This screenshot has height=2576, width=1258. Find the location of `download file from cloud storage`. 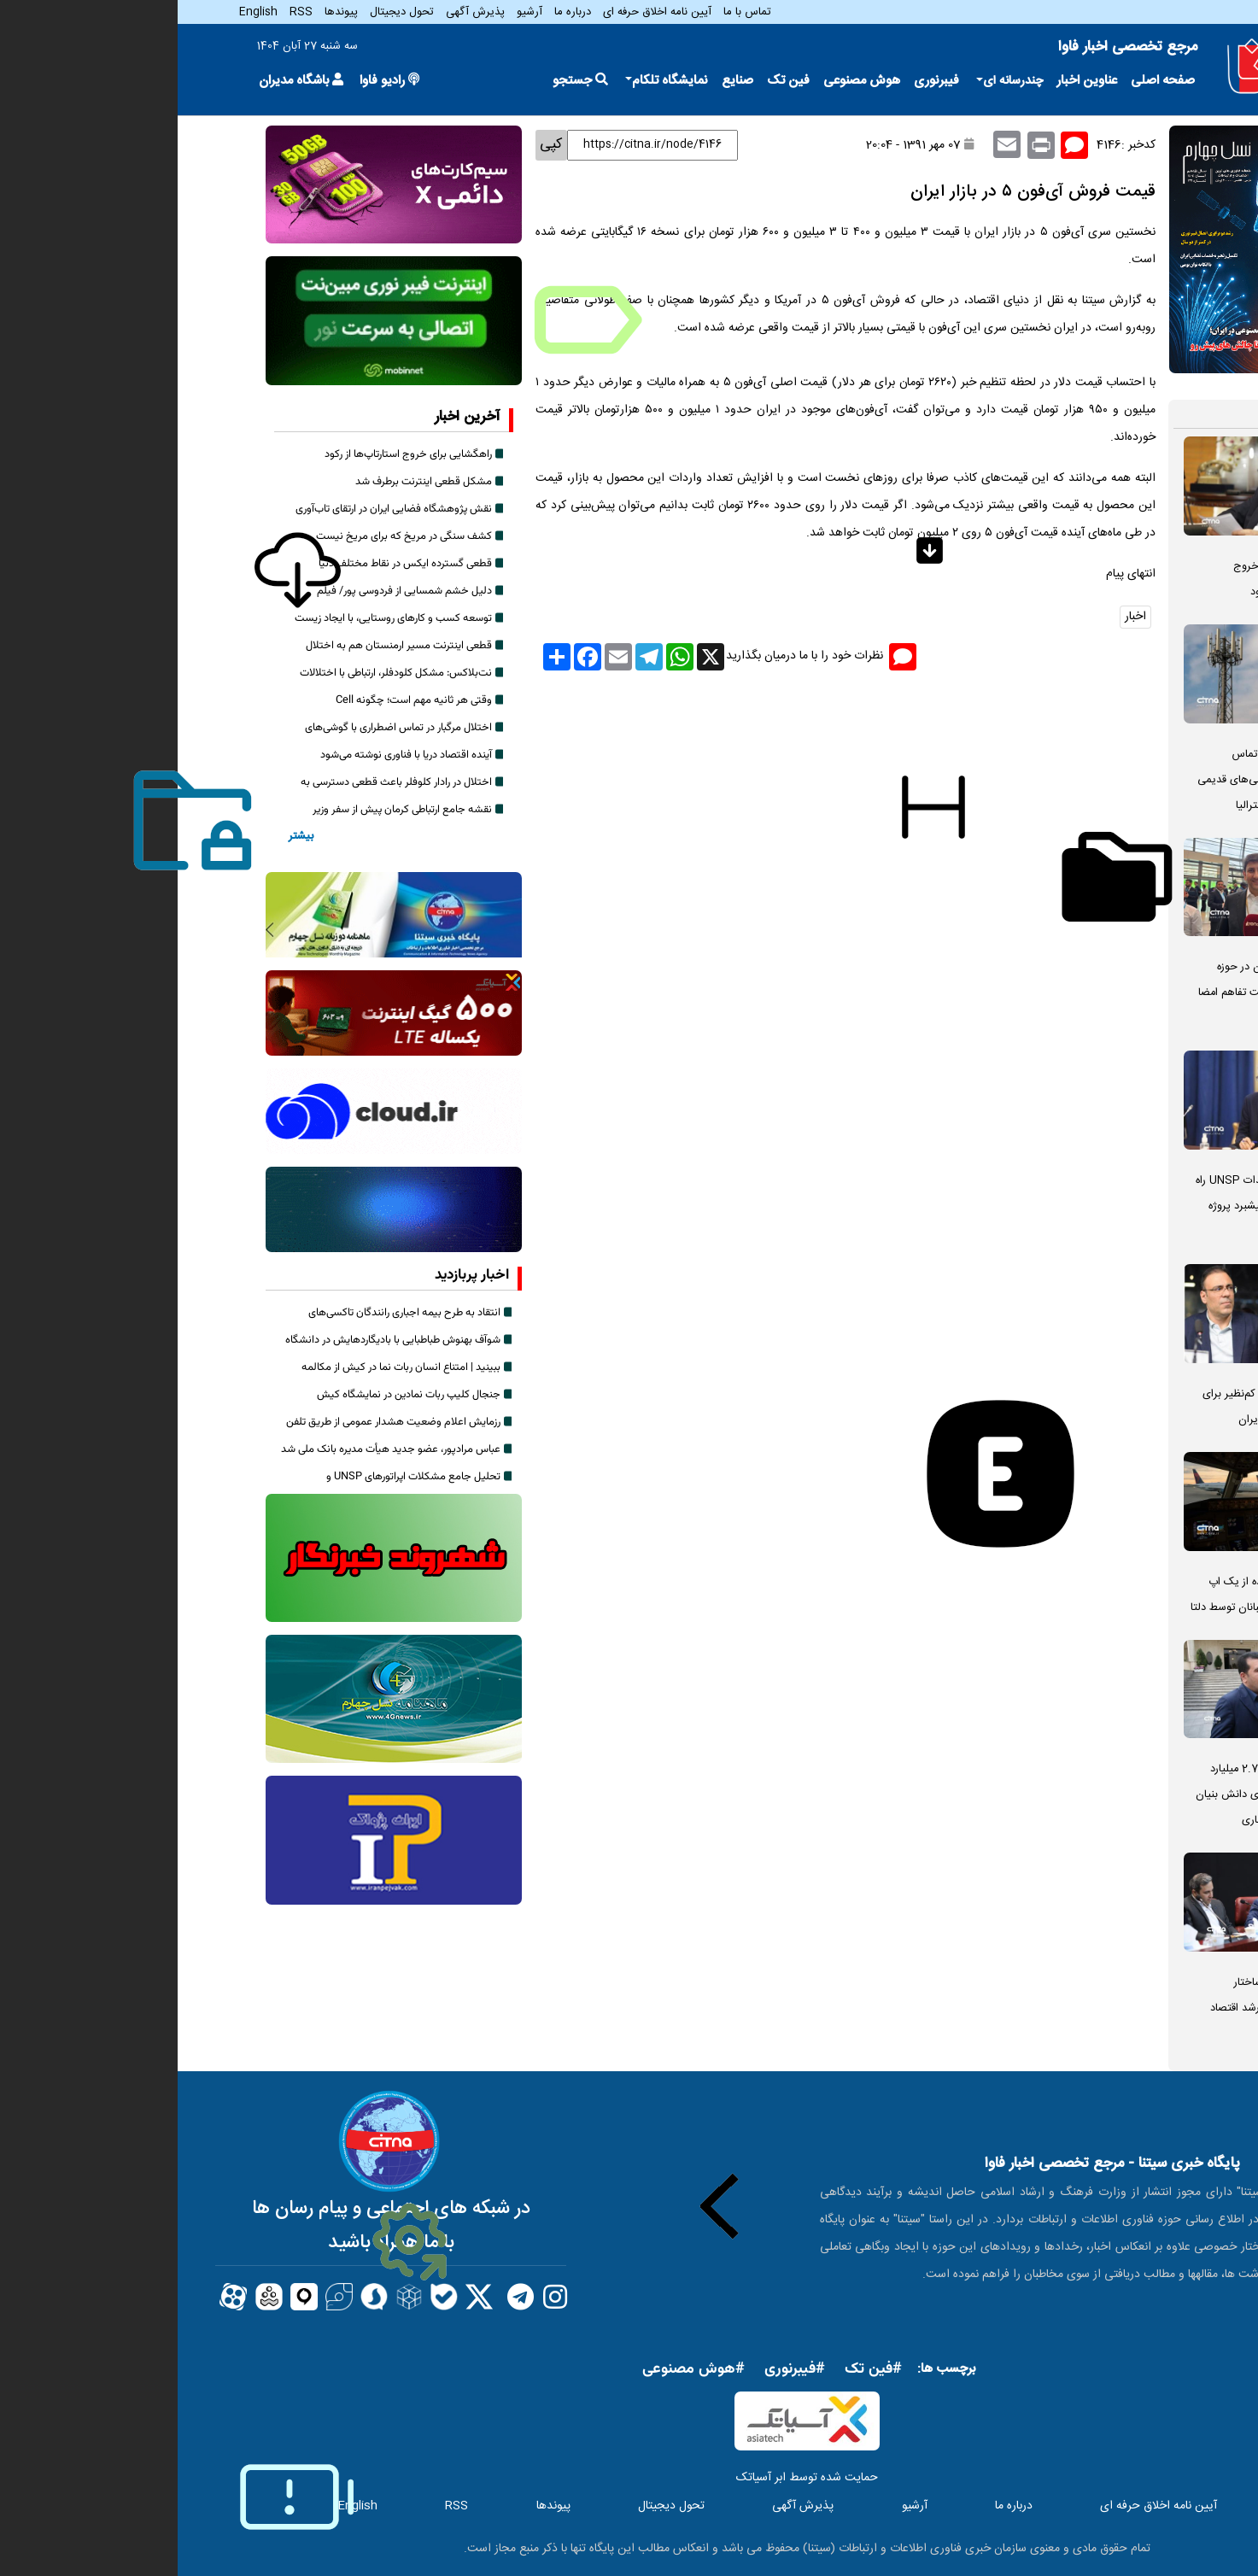

download file from cloud storage is located at coordinates (297, 570).